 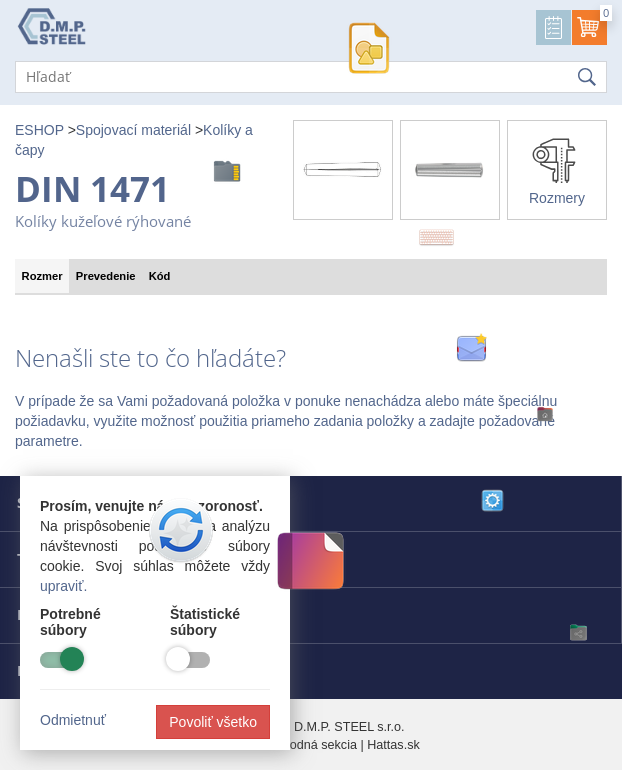 What do you see at coordinates (227, 172) in the screenshot?
I see `open files stored on sd card` at bounding box center [227, 172].